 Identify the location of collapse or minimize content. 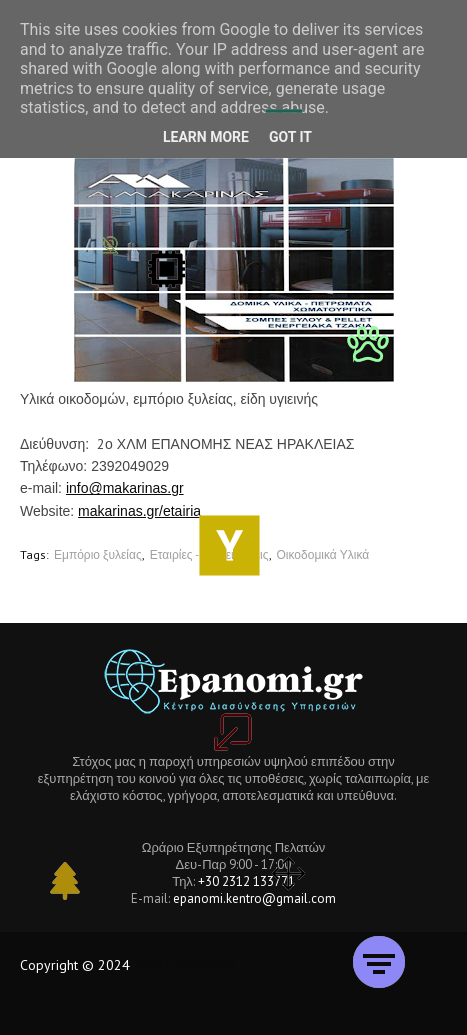
(233, 732).